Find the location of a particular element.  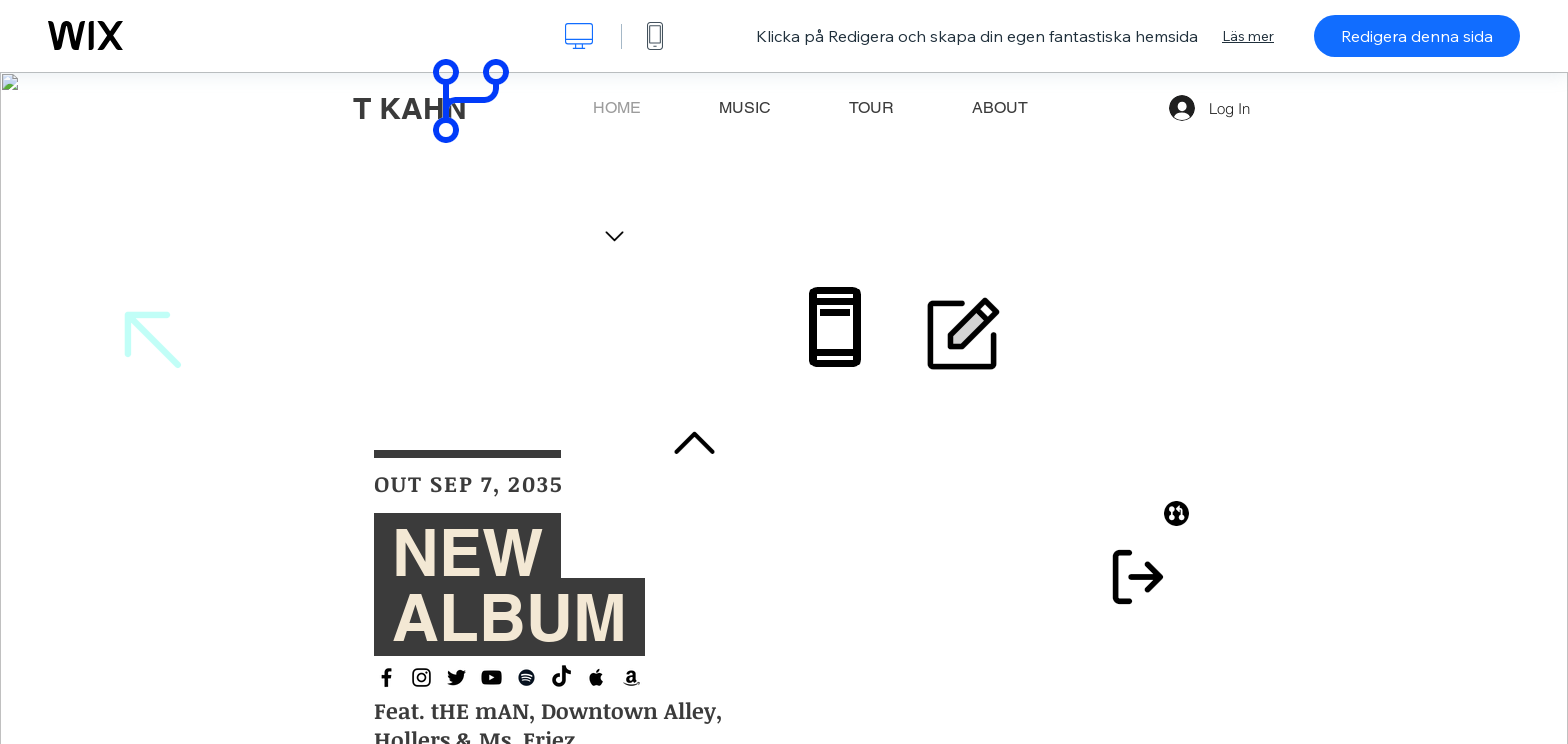

sign out of your account is located at coordinates (1136, 577).